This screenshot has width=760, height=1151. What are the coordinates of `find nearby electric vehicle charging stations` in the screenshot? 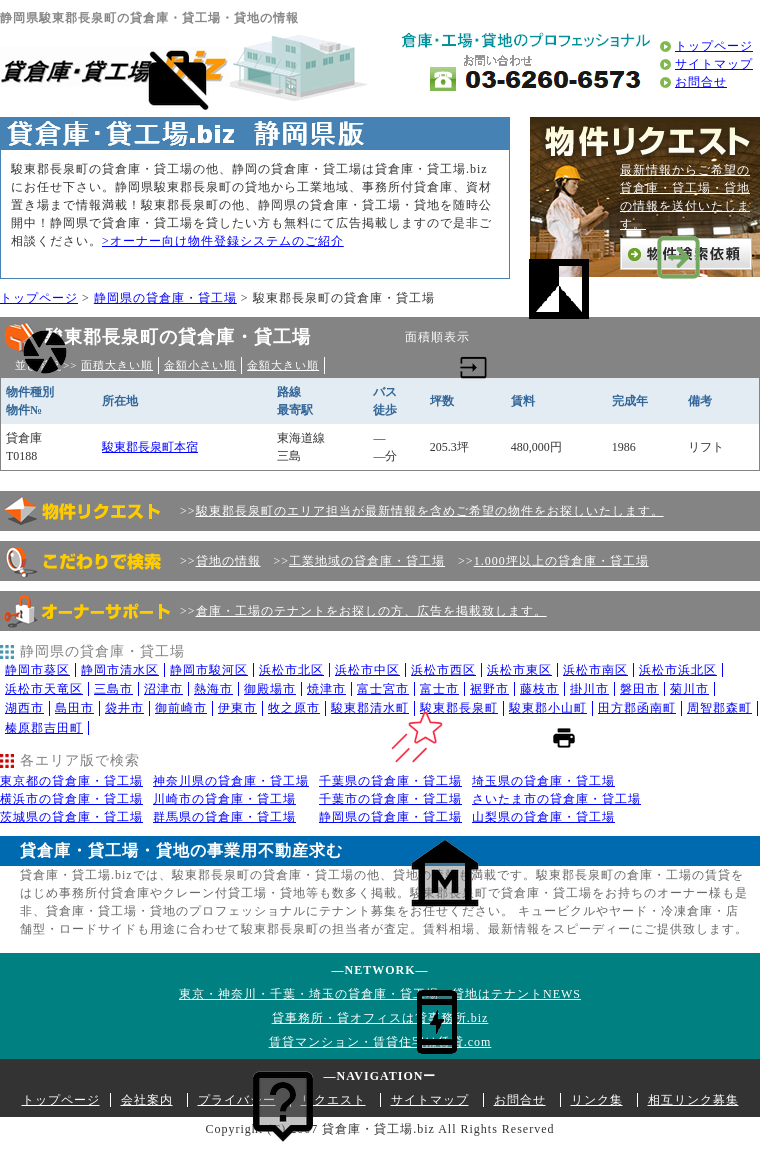 It's located at (437, 1022).